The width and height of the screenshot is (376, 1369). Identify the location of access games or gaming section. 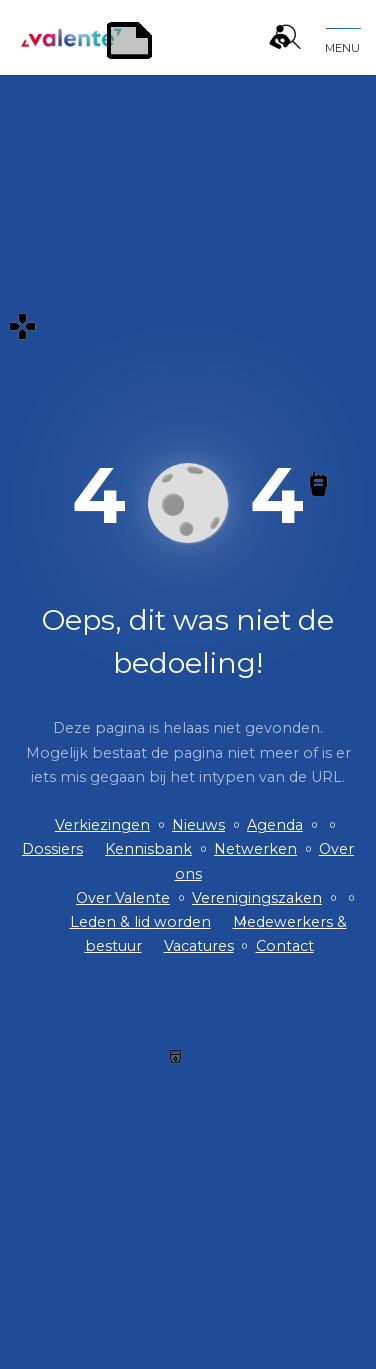
(22, 326).